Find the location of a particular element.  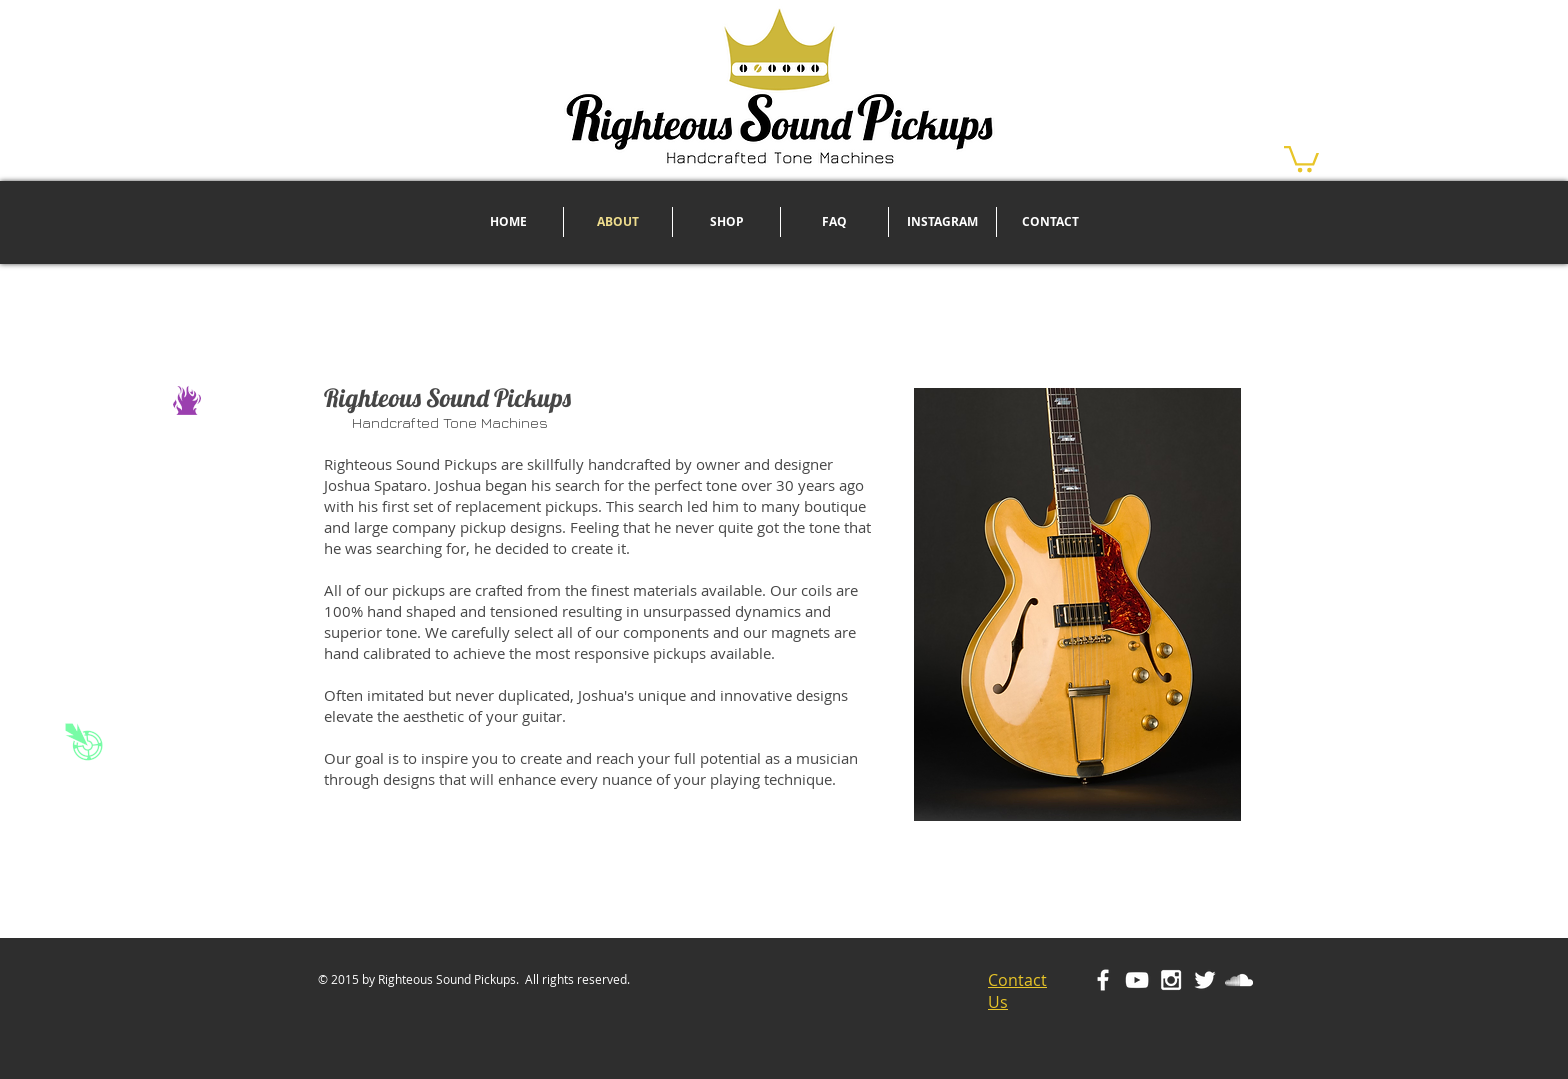

indicates a celebration or special event is located at coordinates (186, 400).